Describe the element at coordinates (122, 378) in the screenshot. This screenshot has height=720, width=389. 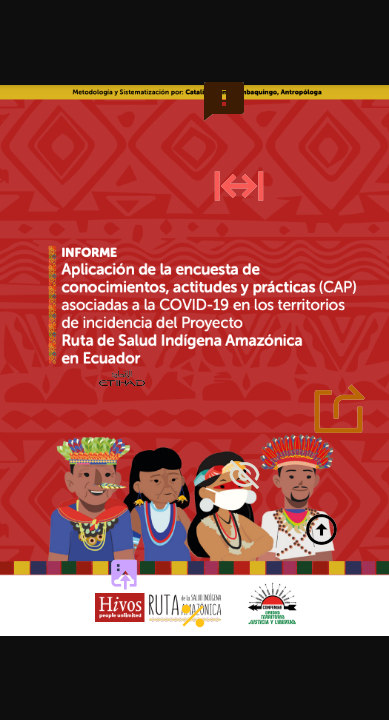
I see `open the Etihad Airways app` at that location.